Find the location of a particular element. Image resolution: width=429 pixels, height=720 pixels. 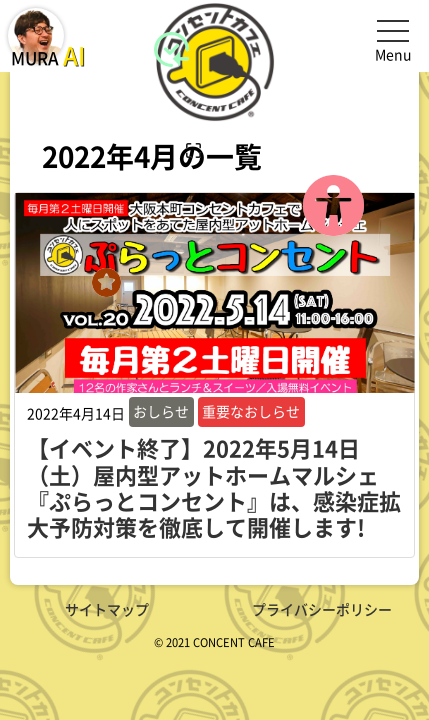

star or favorite an item in your feed is located at coordinates (106, 282).